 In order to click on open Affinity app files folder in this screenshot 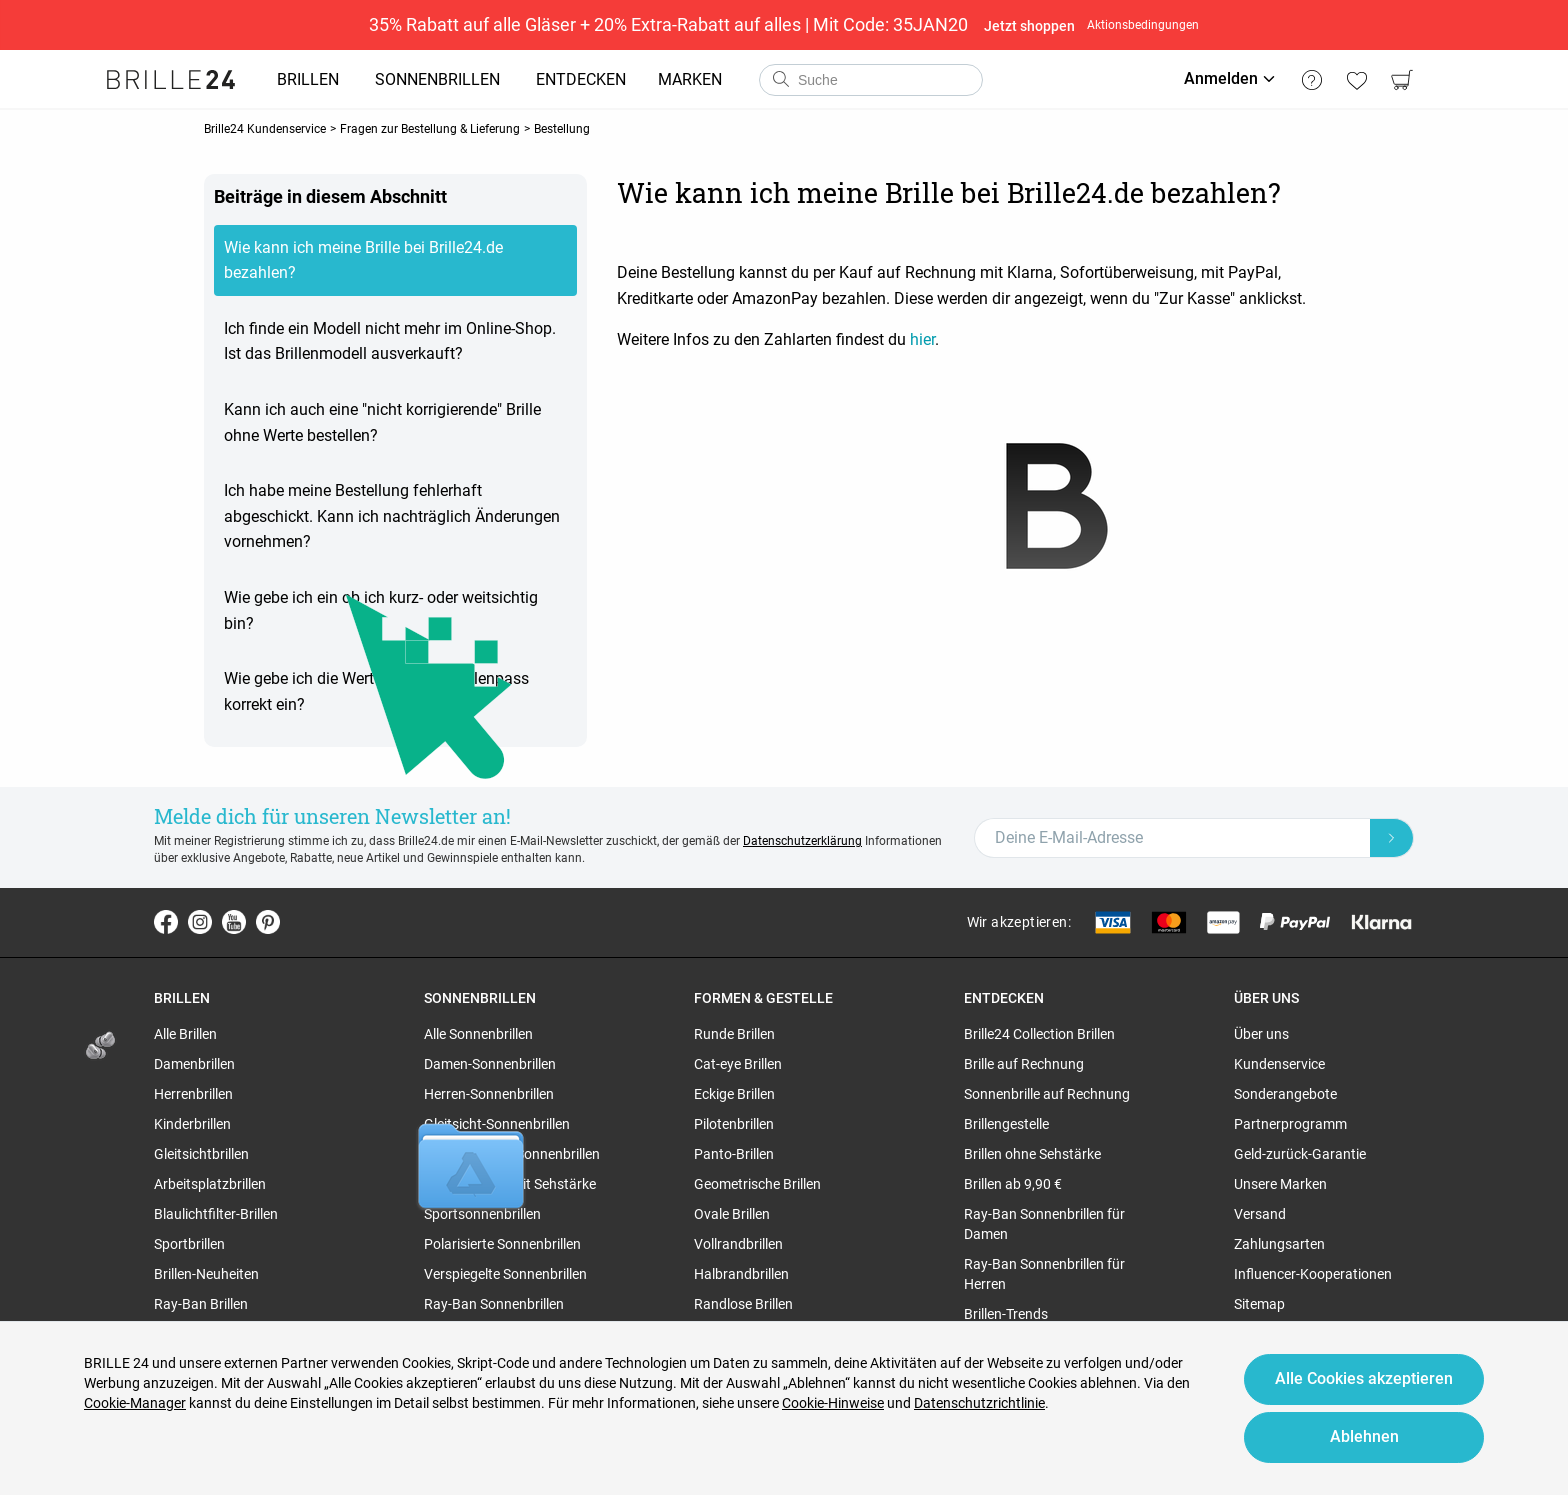, I will do `click(471, 1166)`.